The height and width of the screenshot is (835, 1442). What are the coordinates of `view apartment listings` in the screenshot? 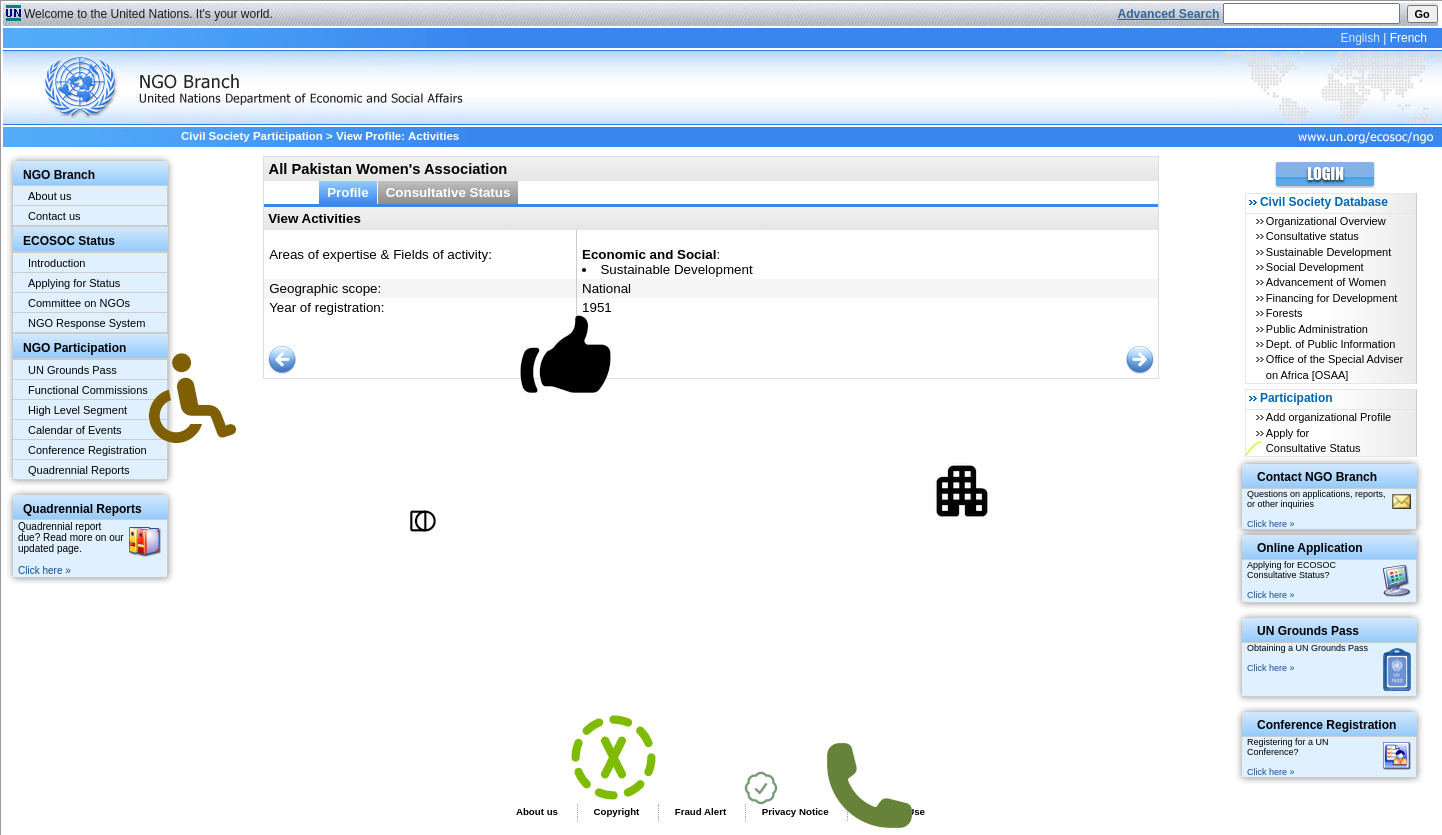 It's located at (962, 491).